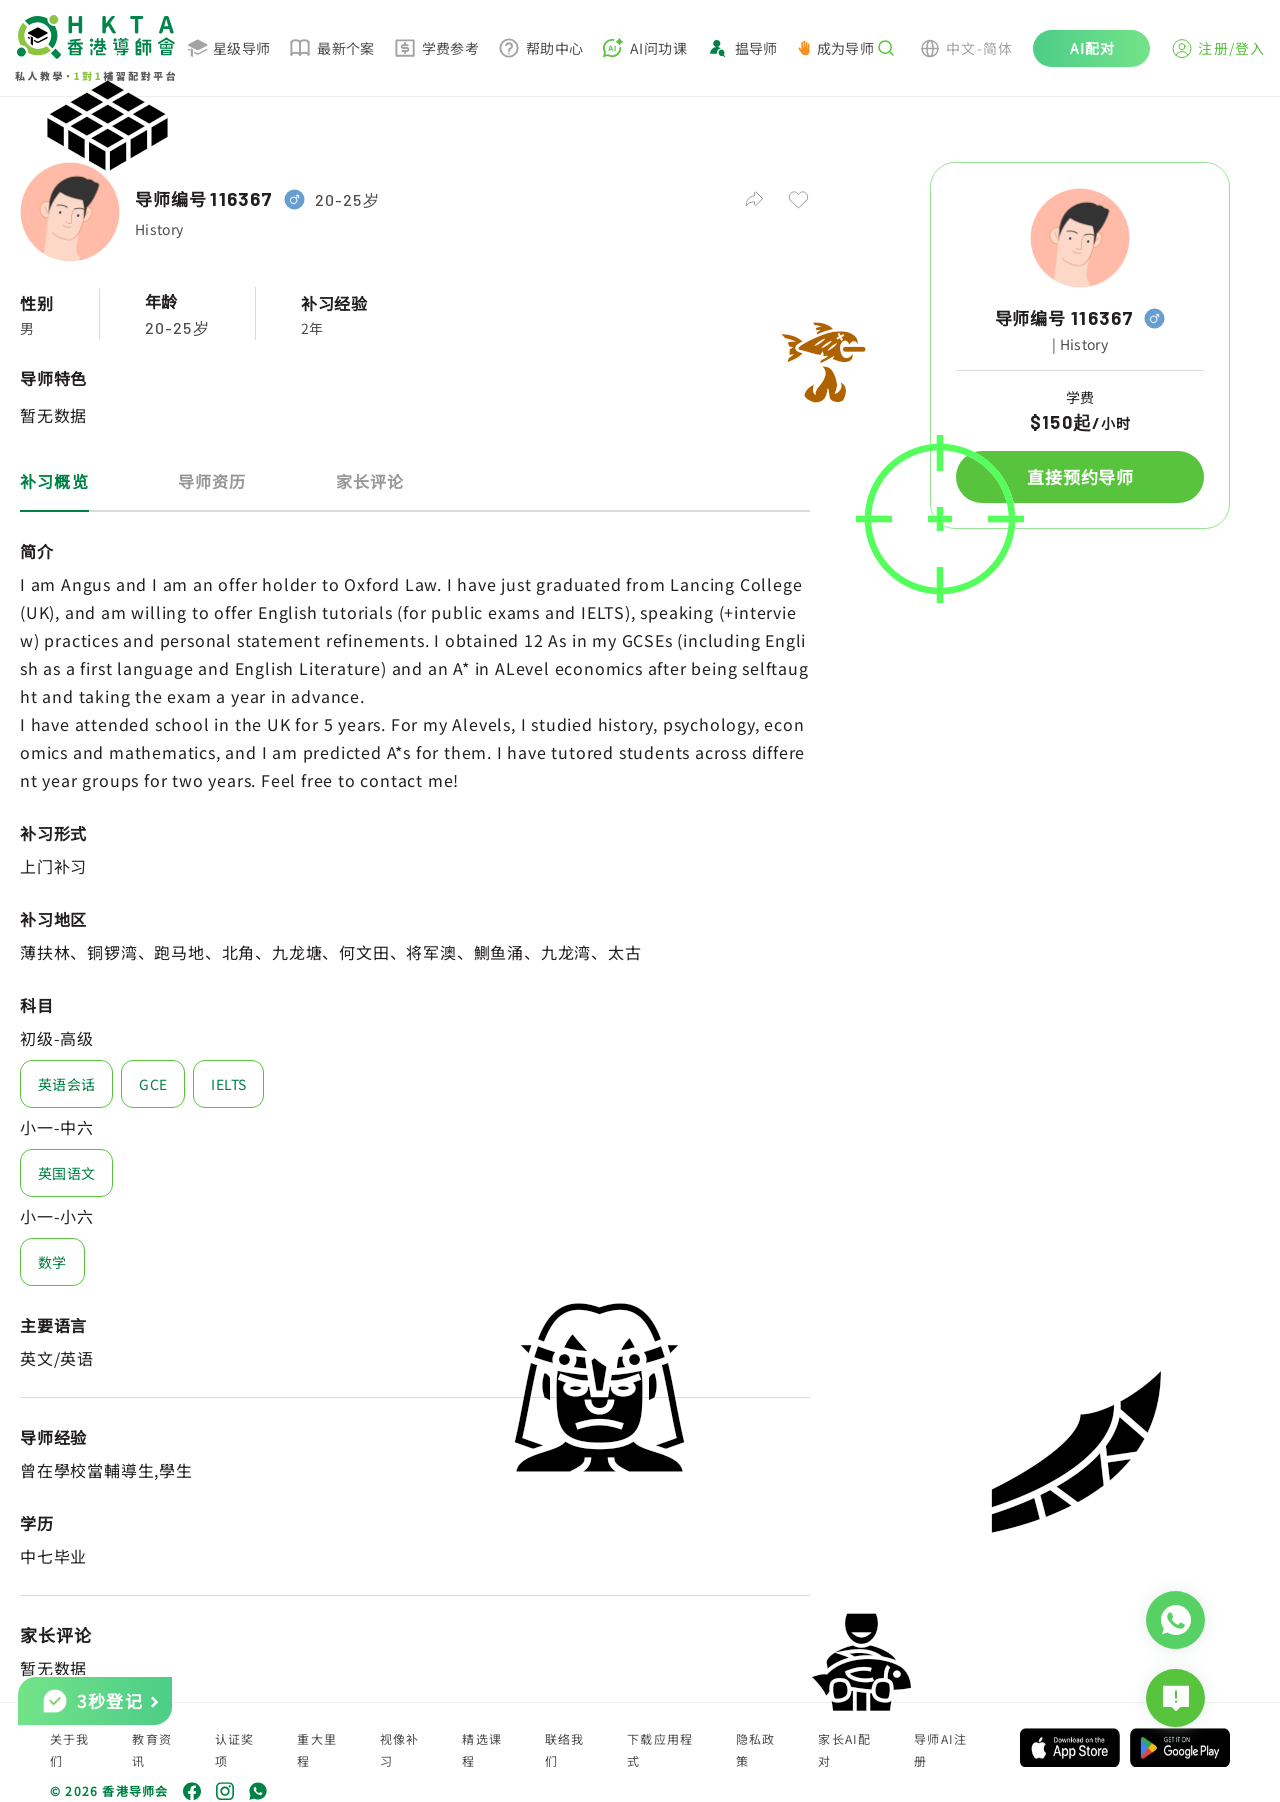  What do you see at coordinates (823, 362) in the screenshot?
I see `cooked fish item in game inventory` at bounding box center [823, 362].